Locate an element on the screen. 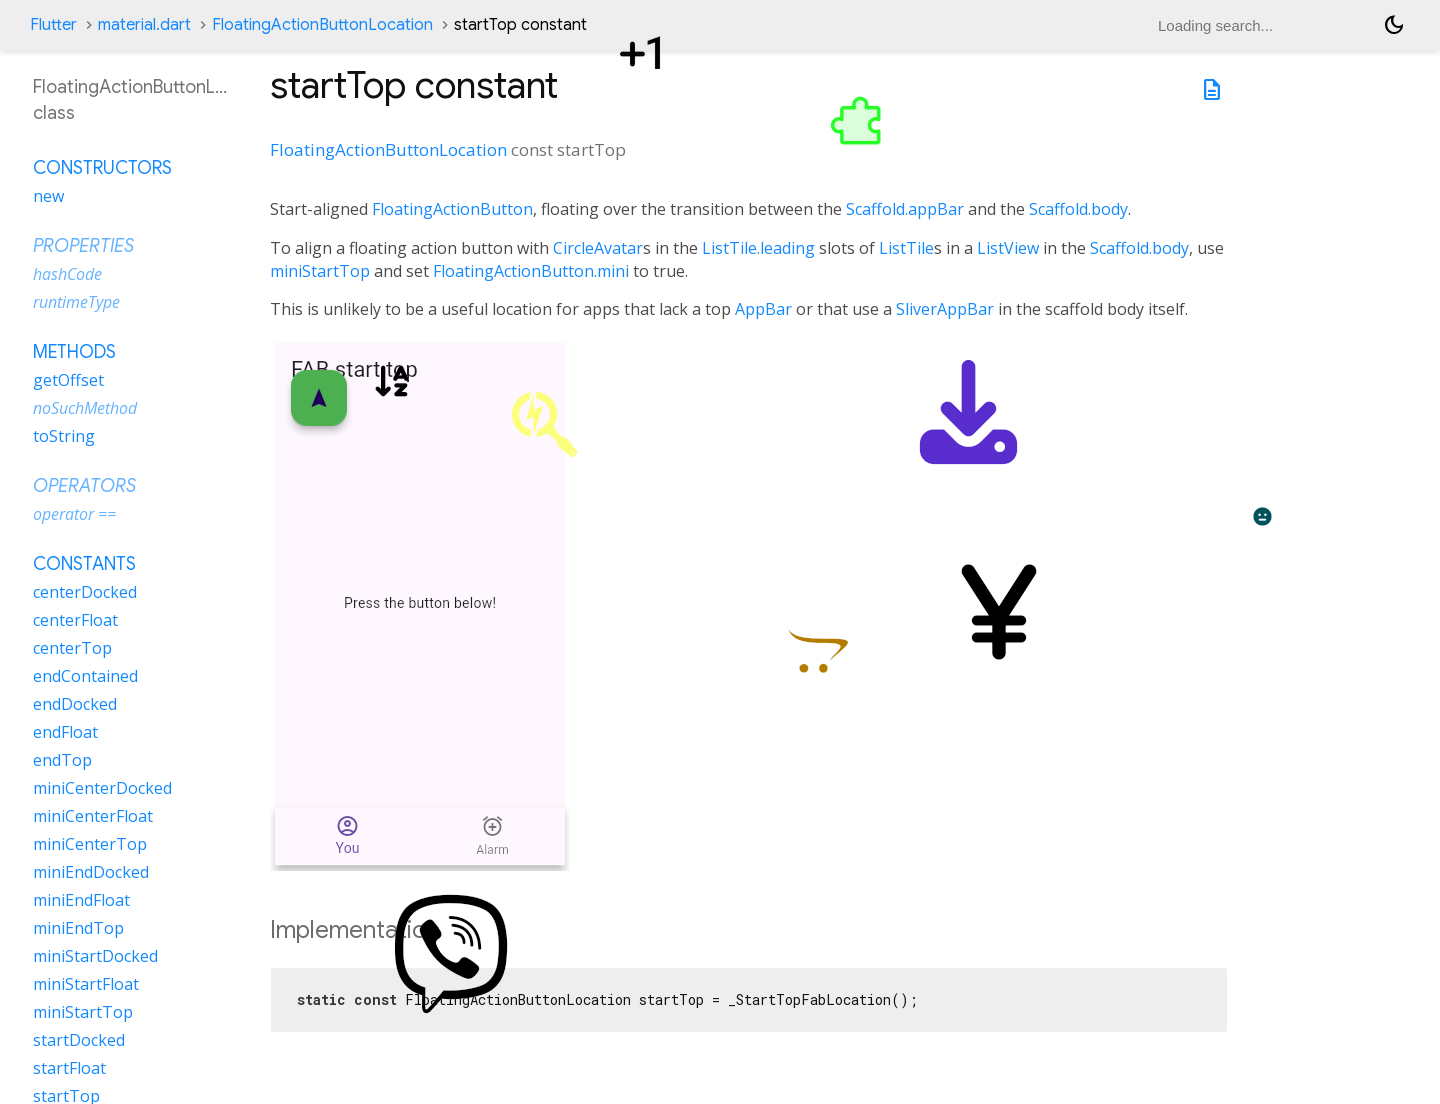 The height and width of the screenshot is (1104, 1440). view price in japanese yen is located at coordinates (999, 612).